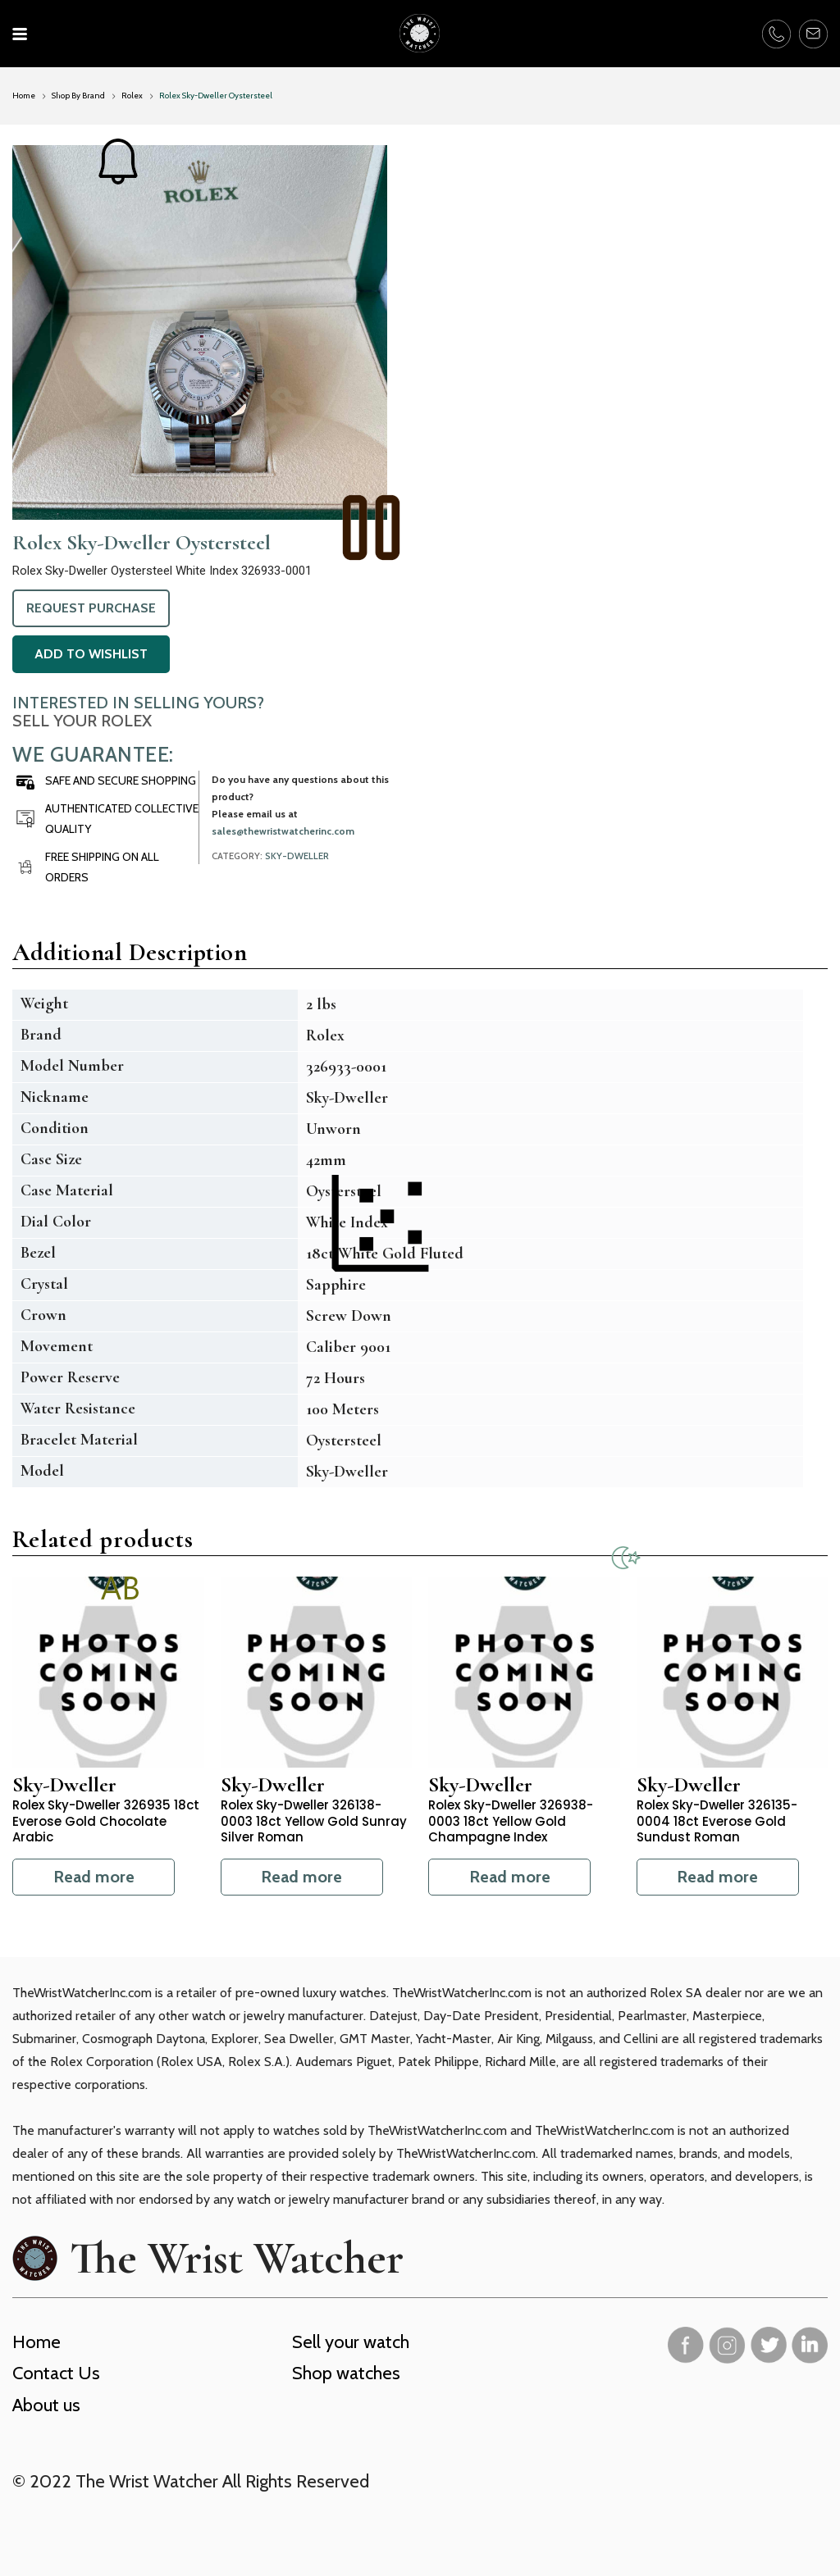 The width and height of the screenshot is (840, 2576). I want to click on toggle islamic calendar or prayer times, so click(625, 1558).